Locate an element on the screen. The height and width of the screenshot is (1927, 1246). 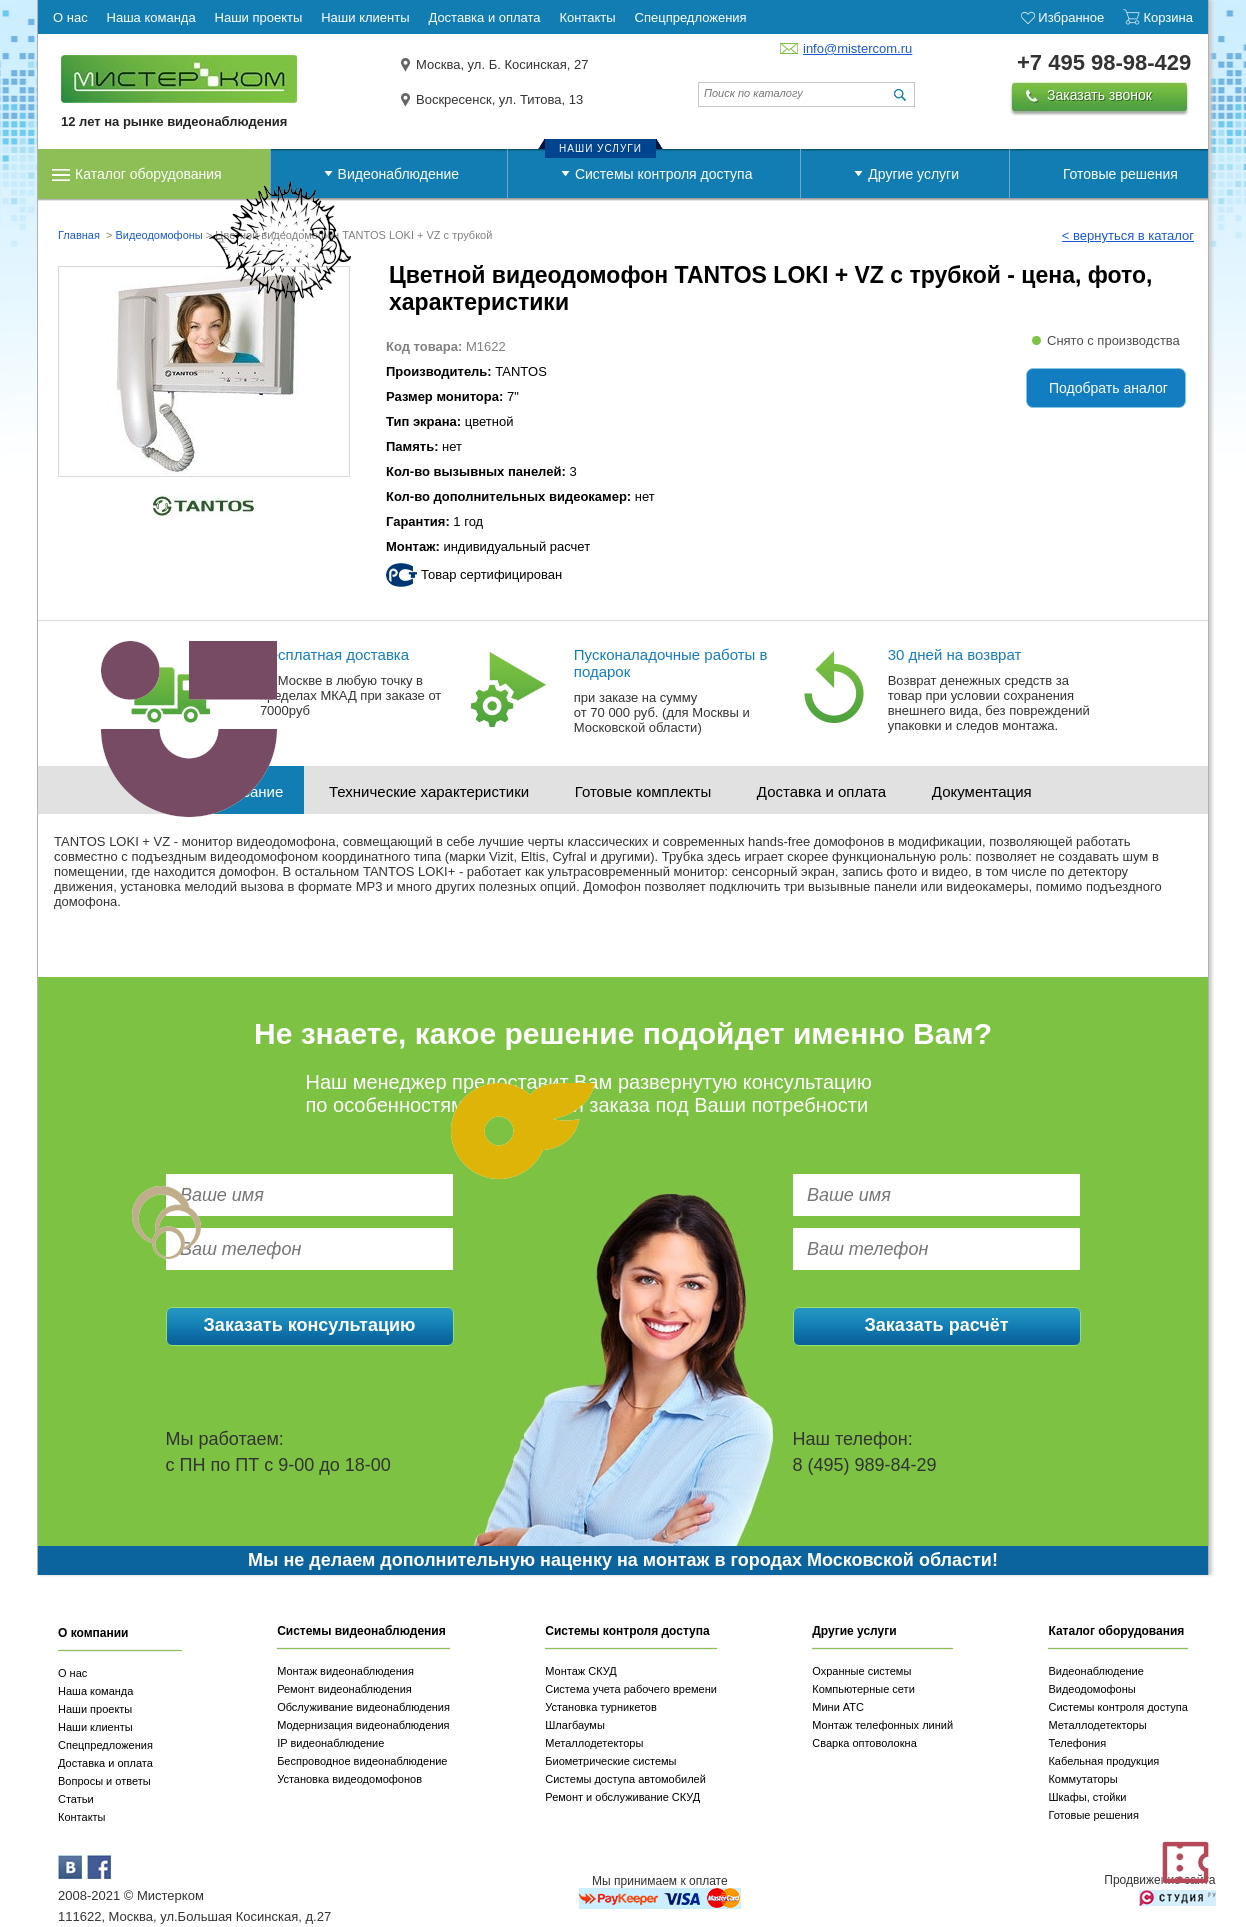
OpenBSD operating system logo is located at coordinates (280, 242).